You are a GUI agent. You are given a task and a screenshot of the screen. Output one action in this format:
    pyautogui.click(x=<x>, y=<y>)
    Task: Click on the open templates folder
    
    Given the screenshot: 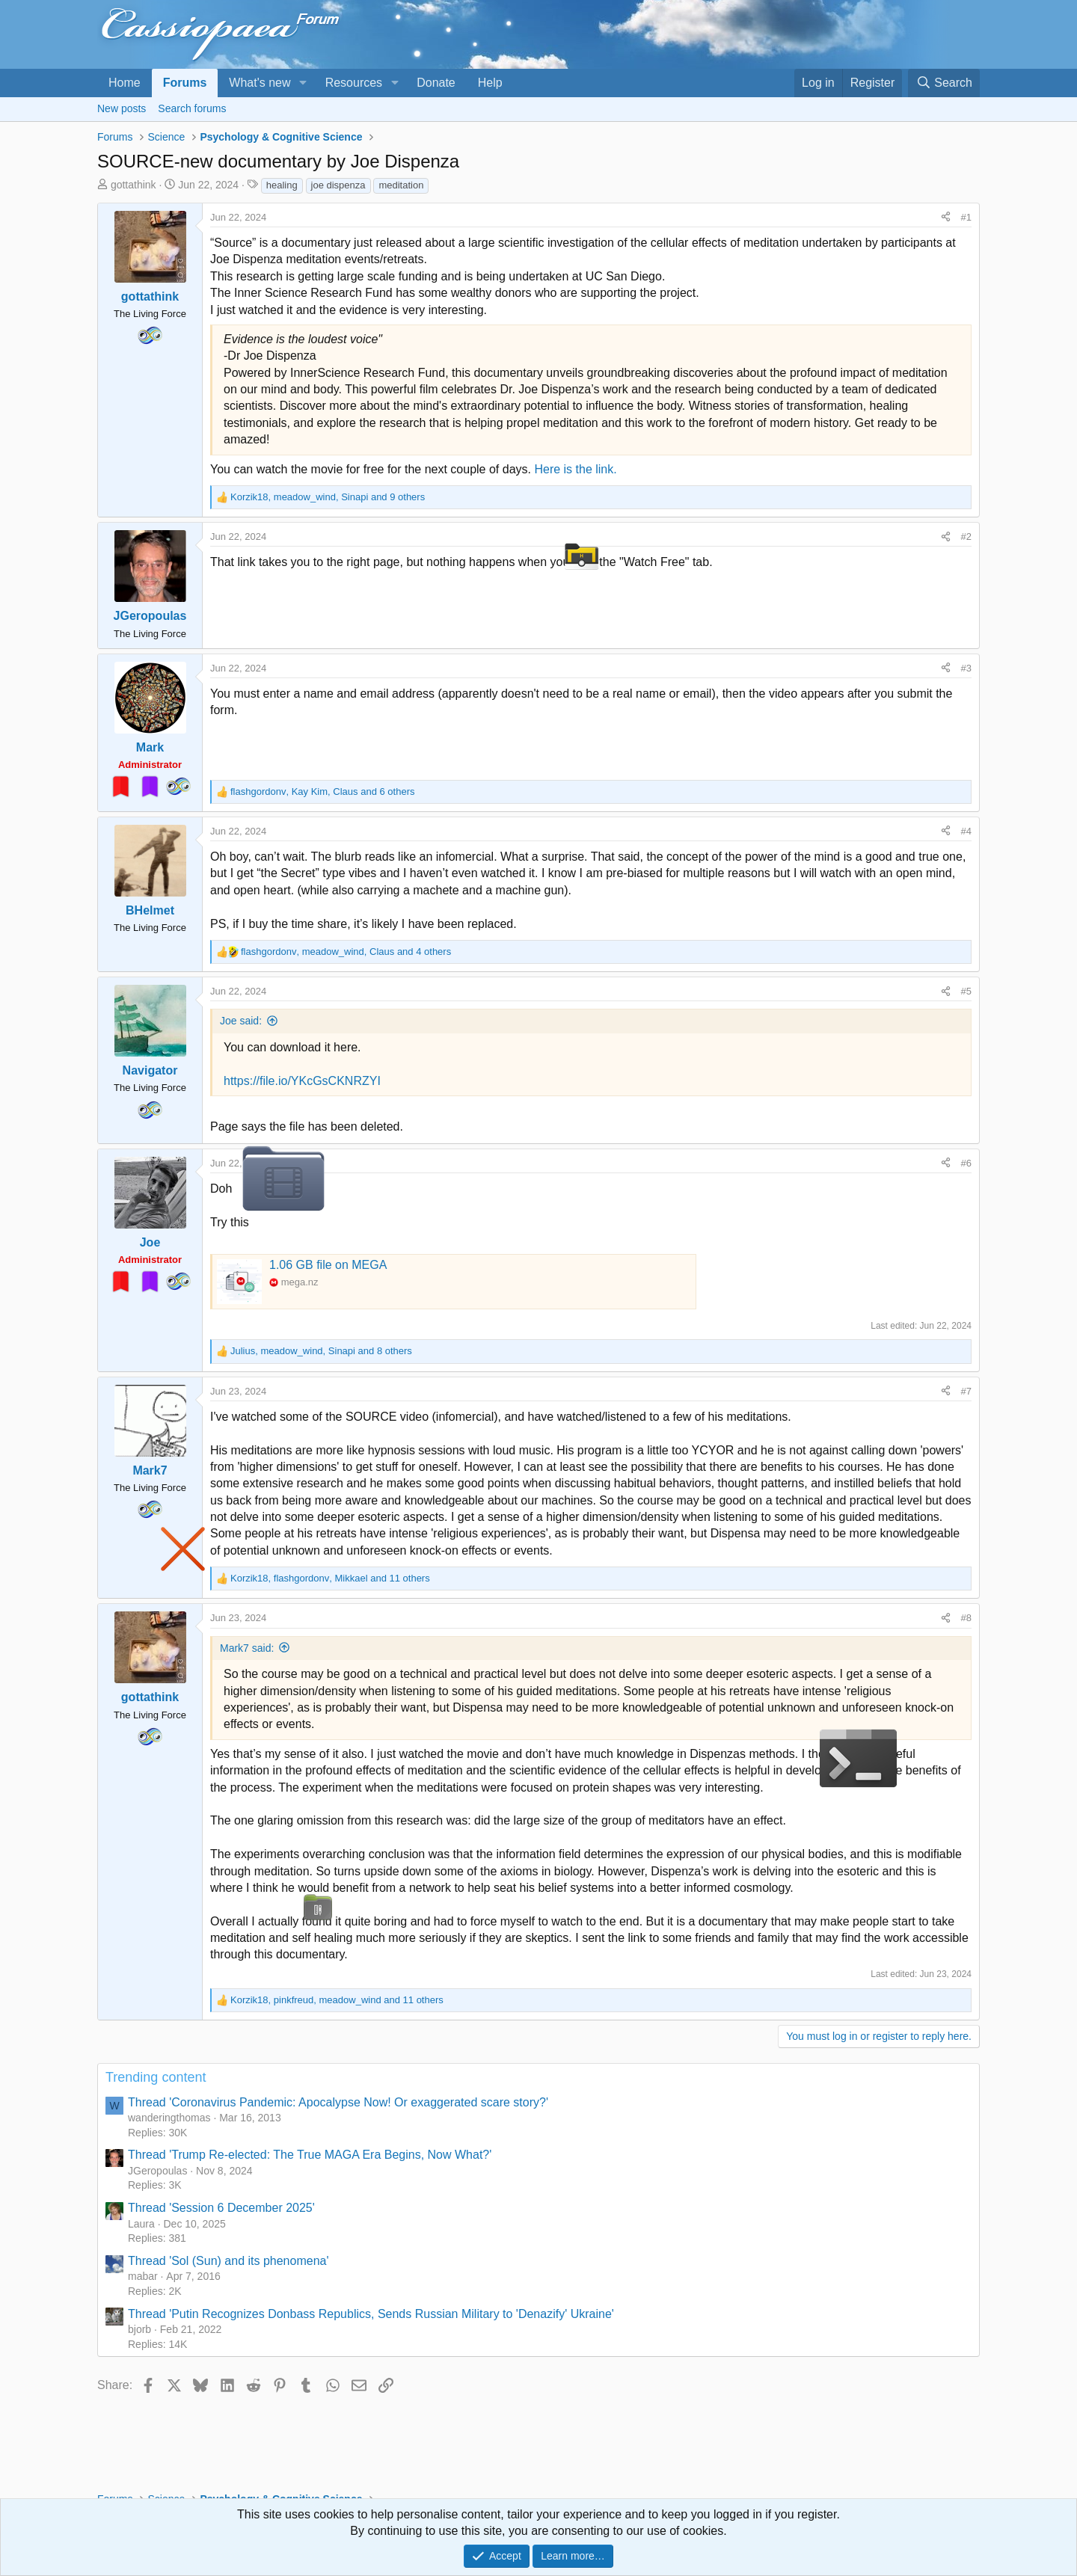 What is the action you would take?
    pyautogui.click(x=318, y=1907)
    